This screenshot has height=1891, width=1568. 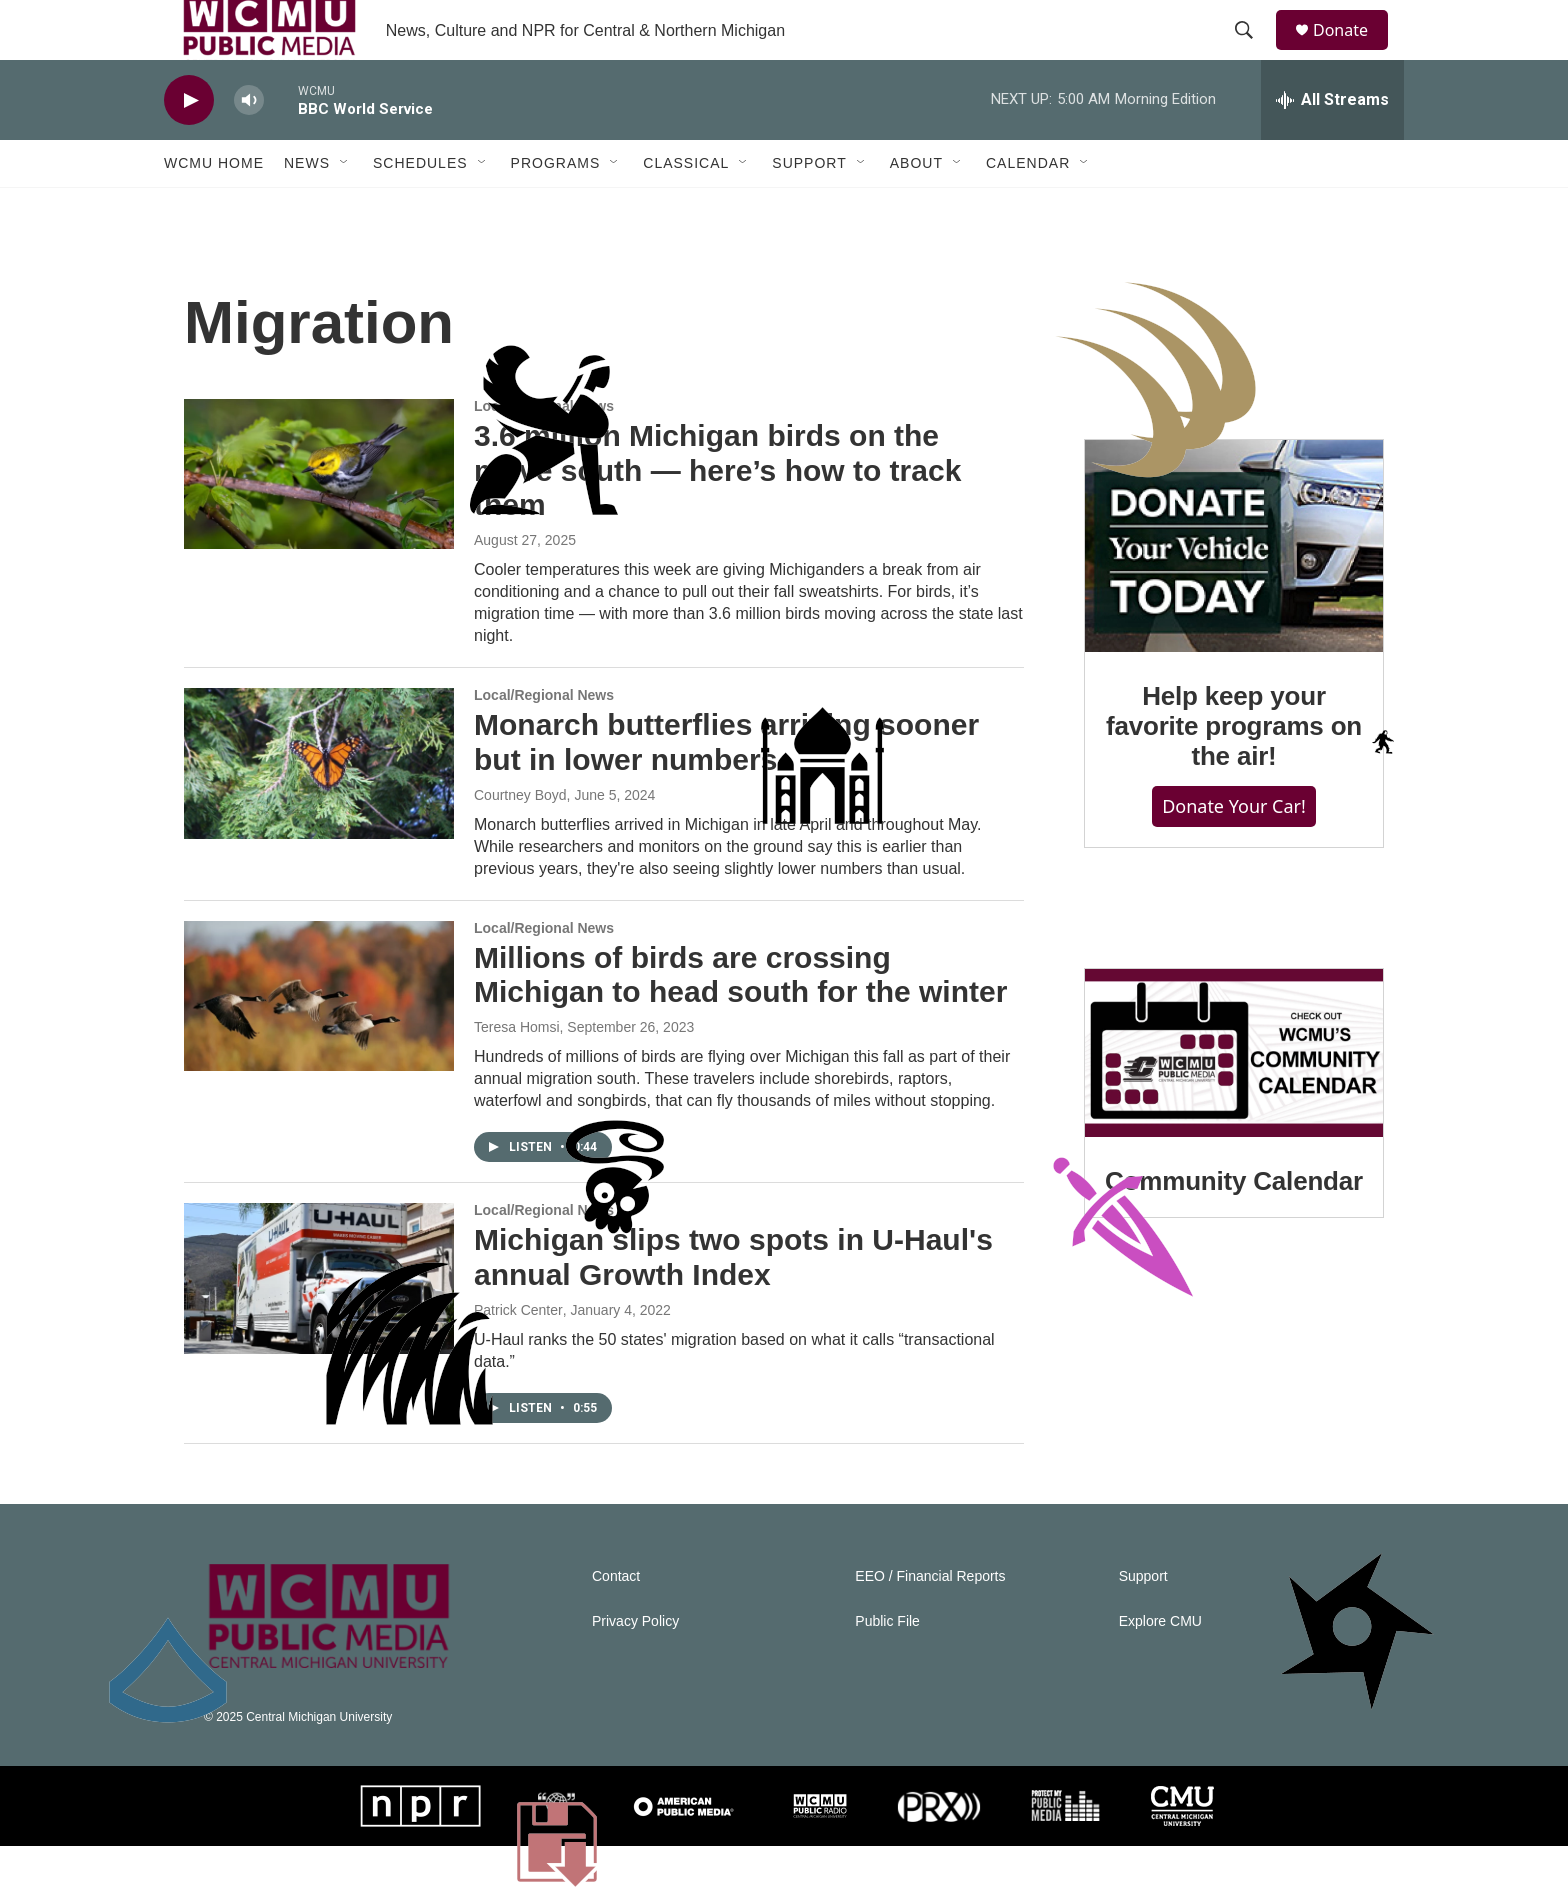 I want to click on indicates a dazed or confused game state, so click(x=618, y=1177).